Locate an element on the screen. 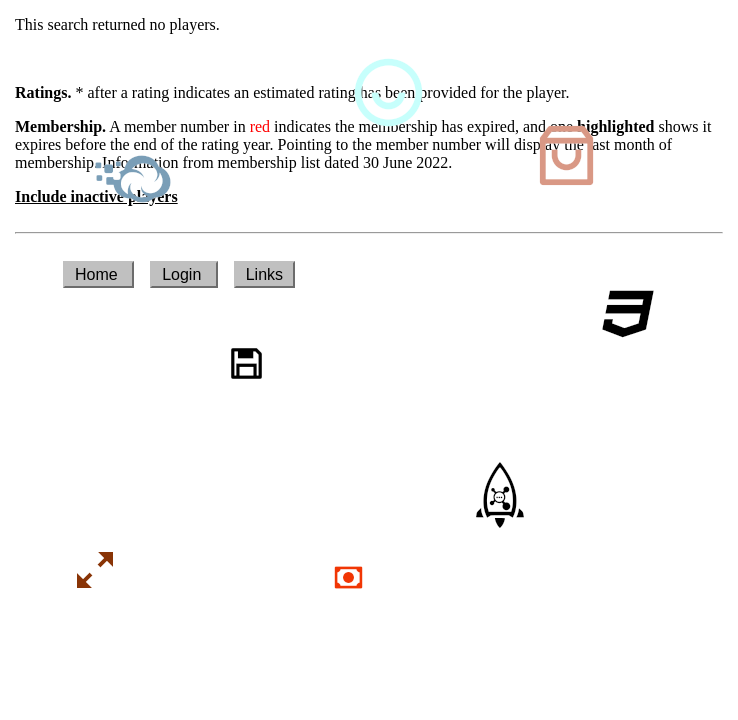 This screenshot has height=720, width=738. view your shopping bag is located at coordinates (566, 155).